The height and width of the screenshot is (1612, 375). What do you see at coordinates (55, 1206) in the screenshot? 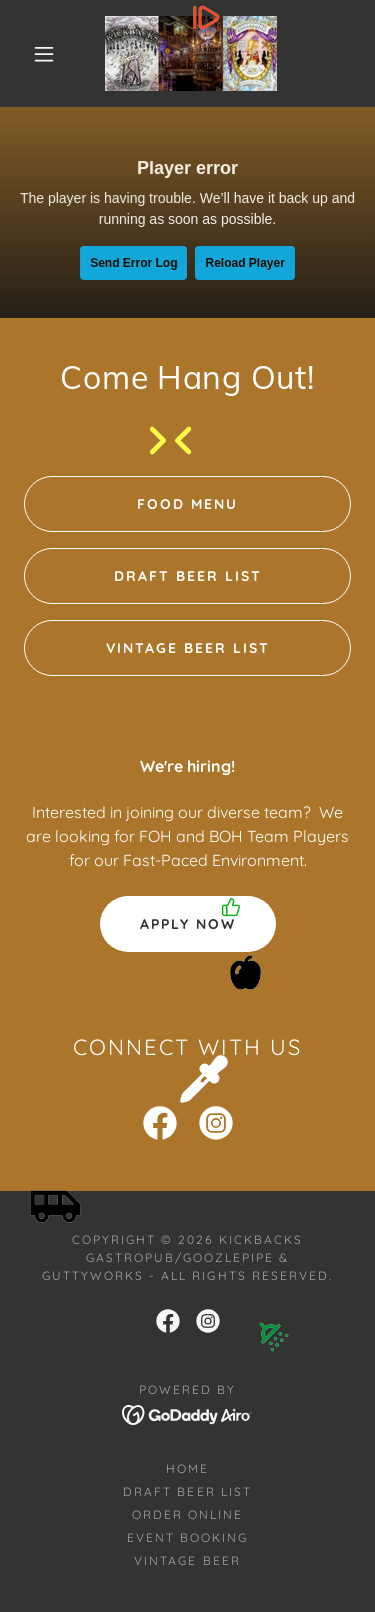
I see `access airport shuttle services` at bounding box center [55, 1206].